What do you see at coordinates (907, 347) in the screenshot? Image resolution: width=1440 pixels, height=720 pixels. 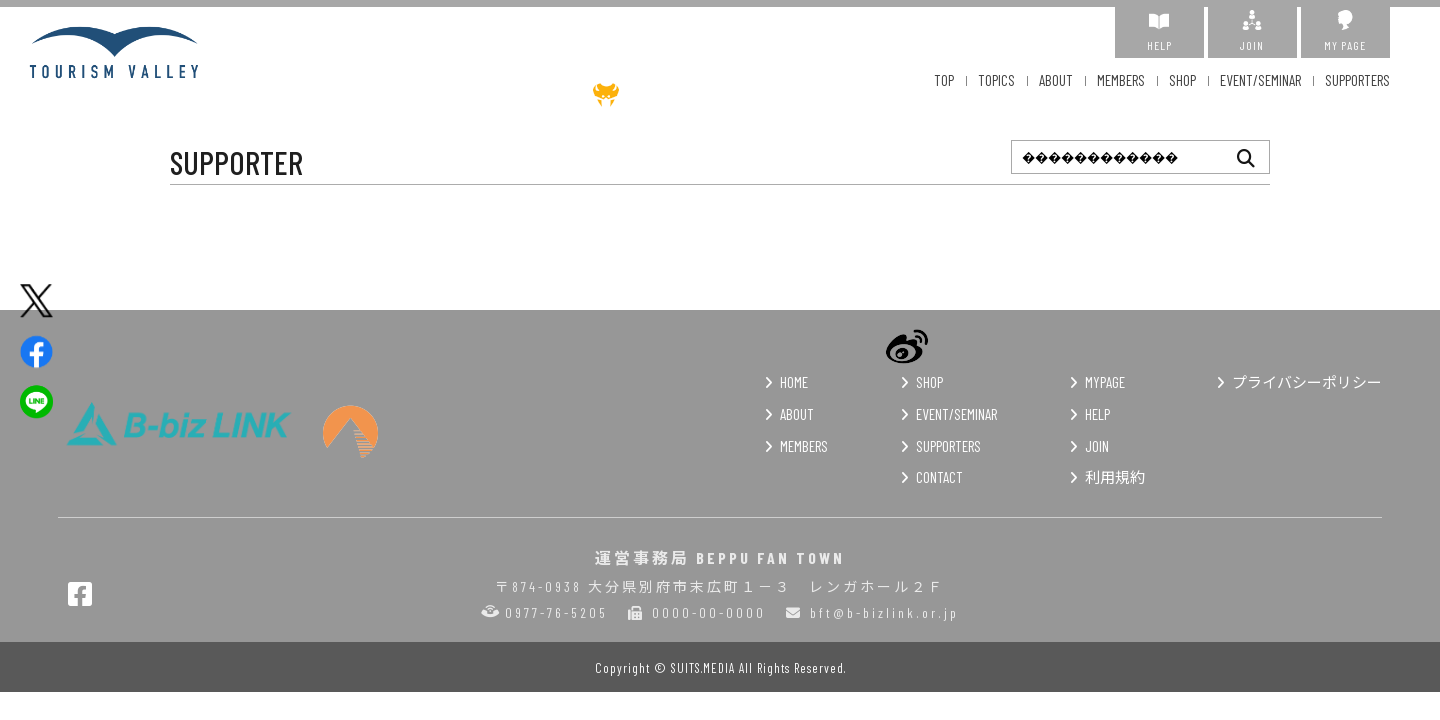 I see `open Weibo app` at bounding box center [907, 347].